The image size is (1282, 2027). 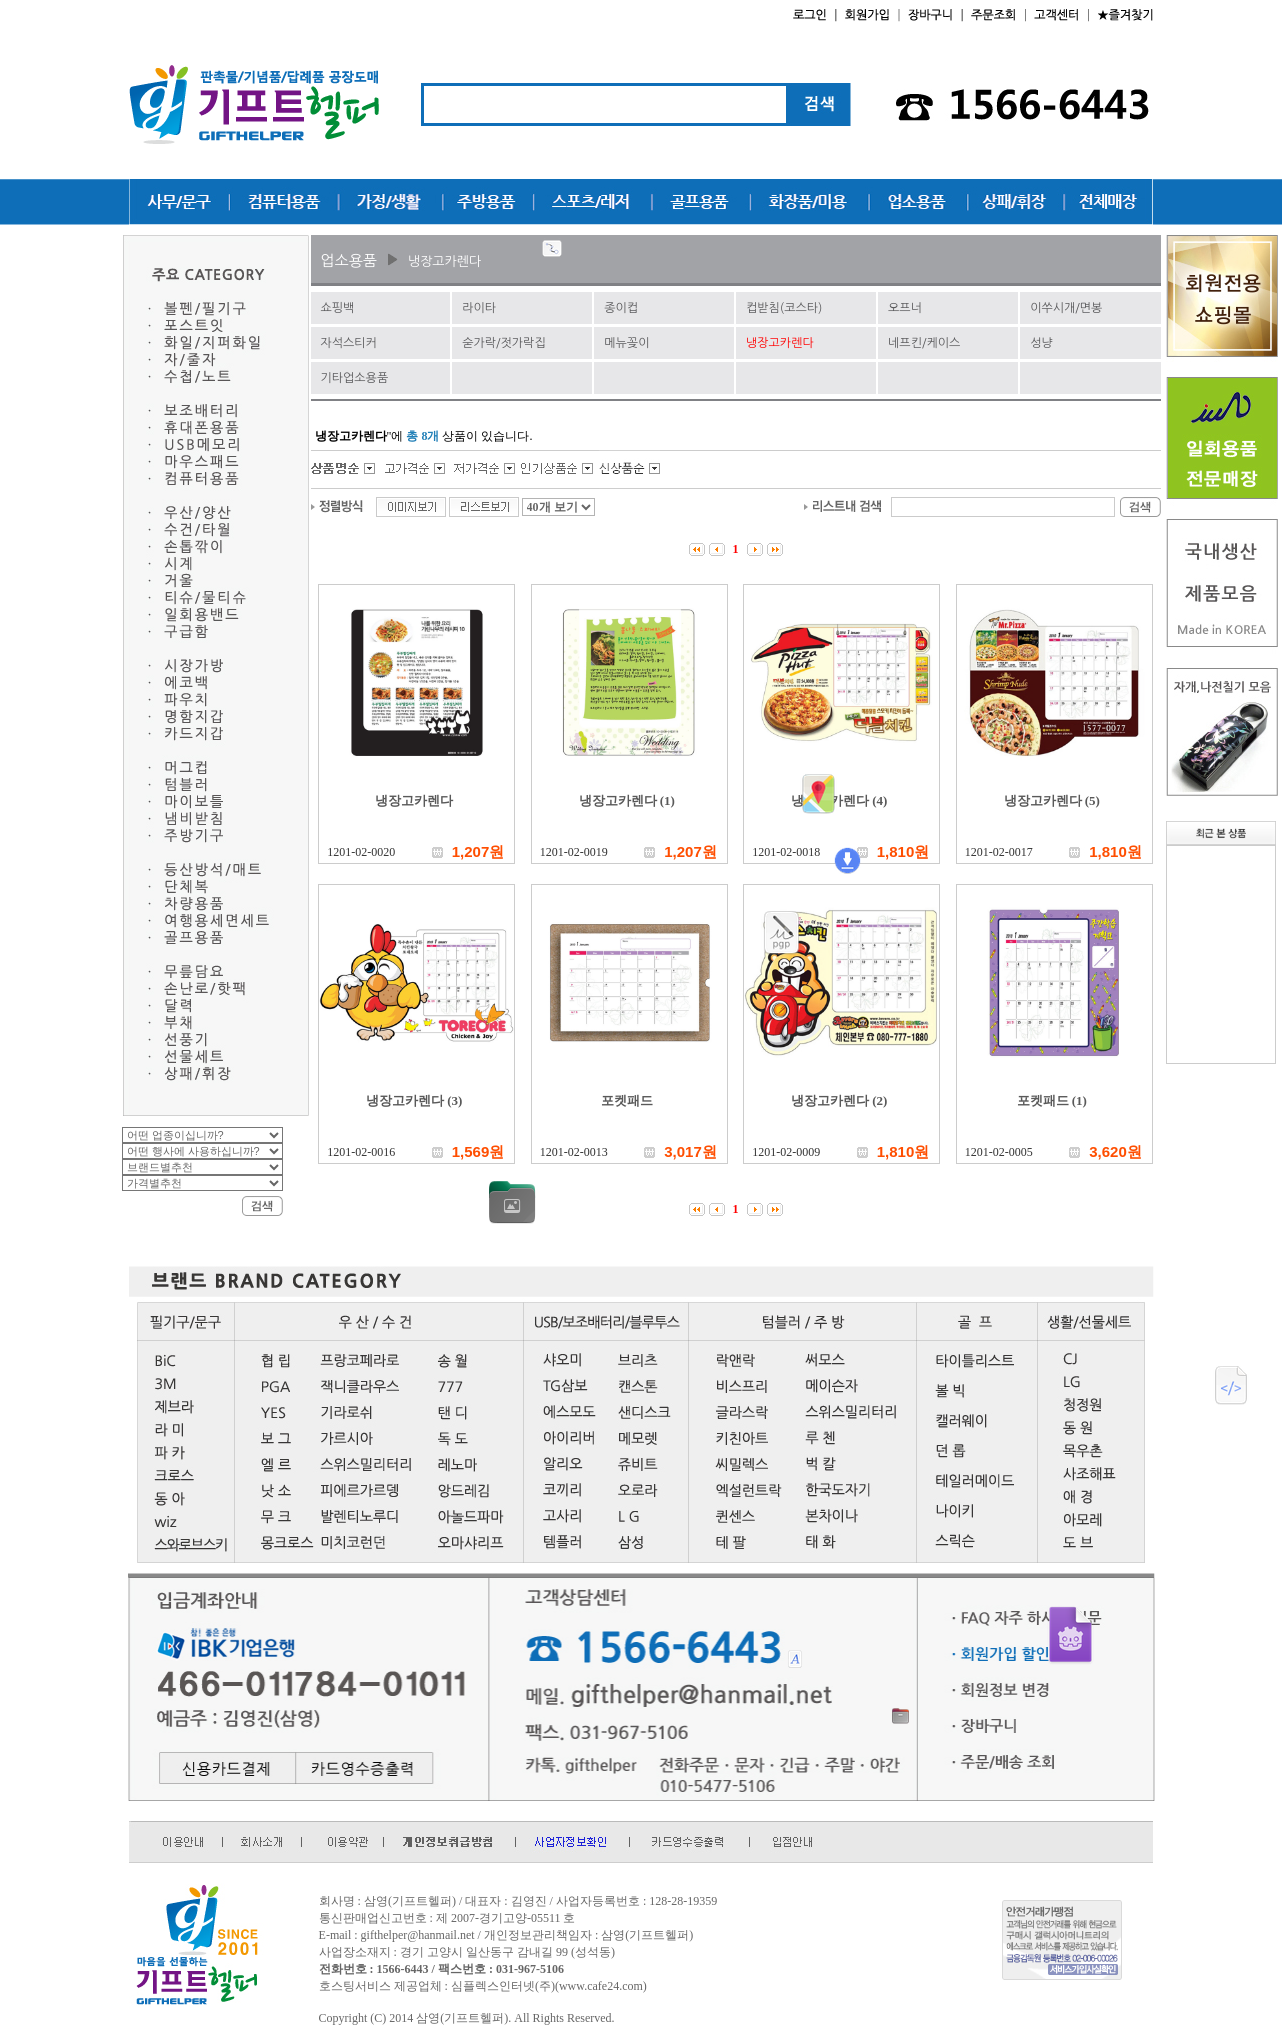 I want to click on a font file type indicator, so click(x=795, y=1659).